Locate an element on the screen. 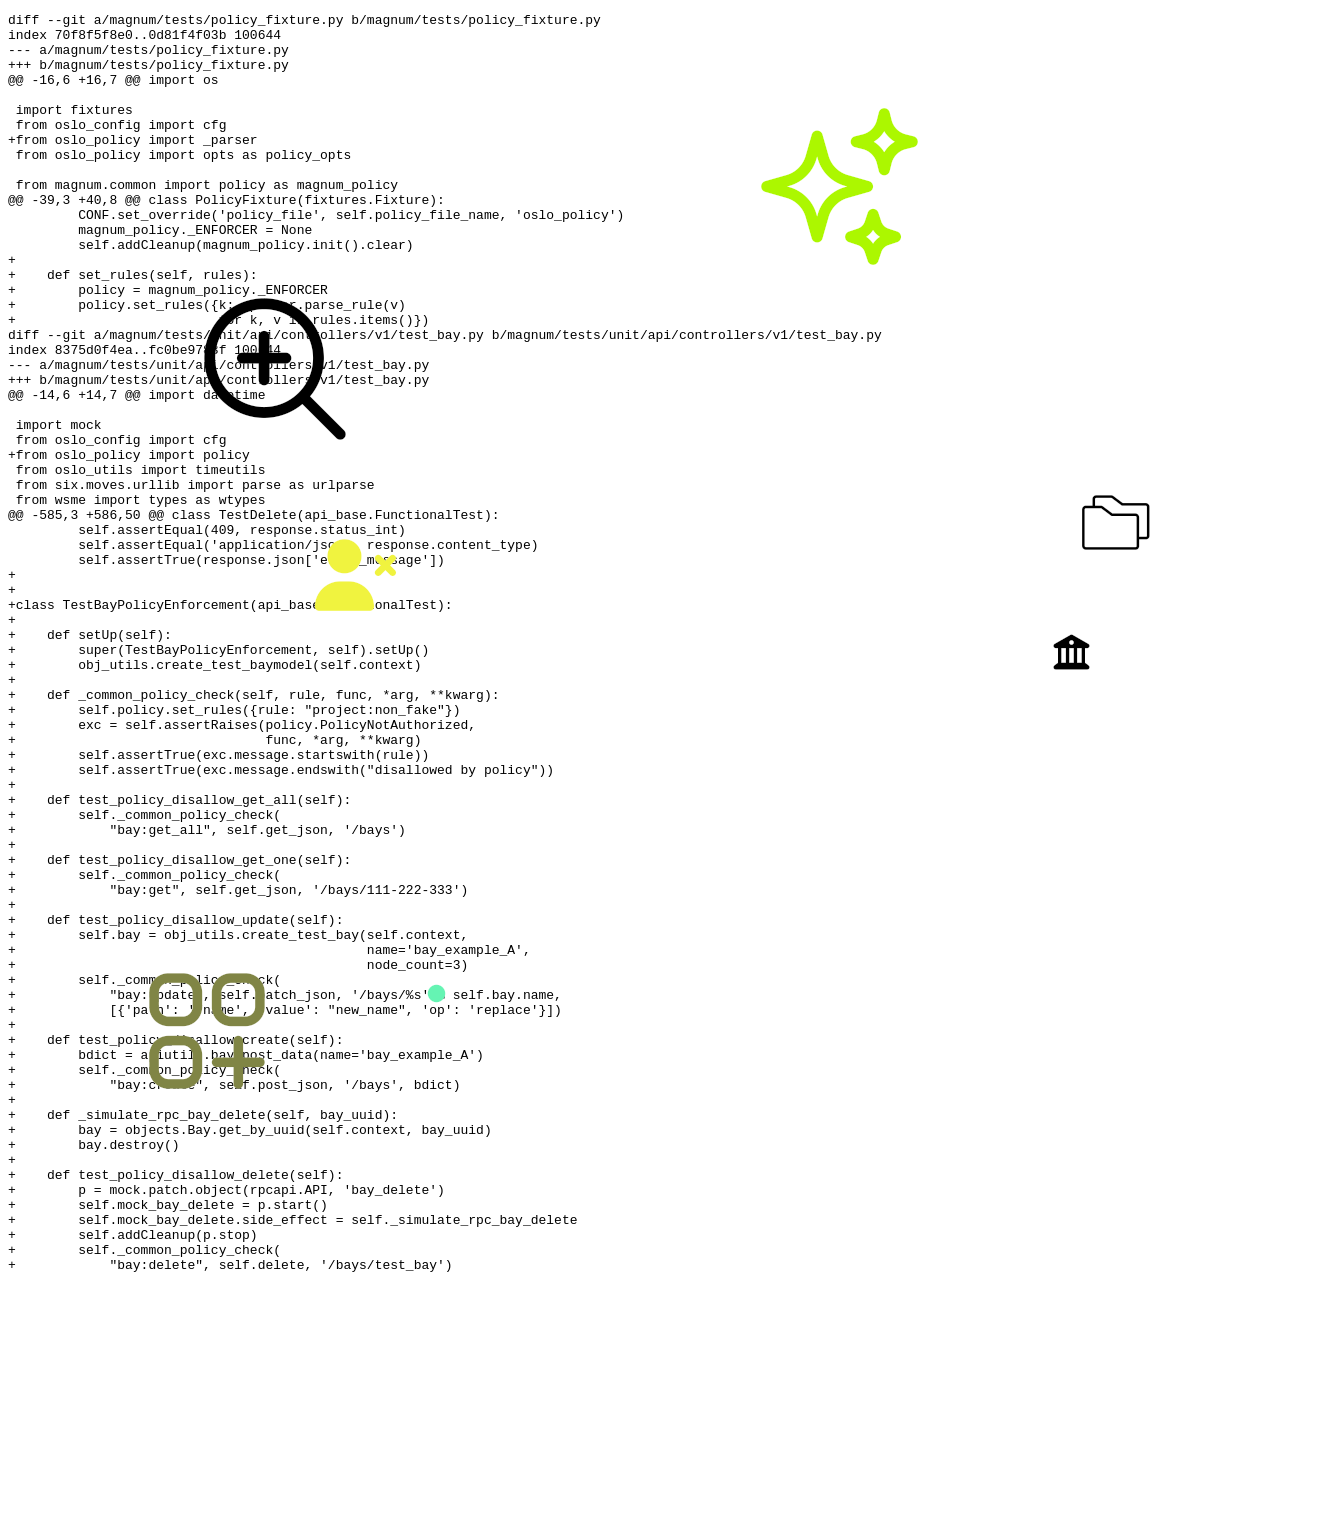 This screenshot has height=1538, width=1326. add a new widget or module is located at coordinates (207, 1031).